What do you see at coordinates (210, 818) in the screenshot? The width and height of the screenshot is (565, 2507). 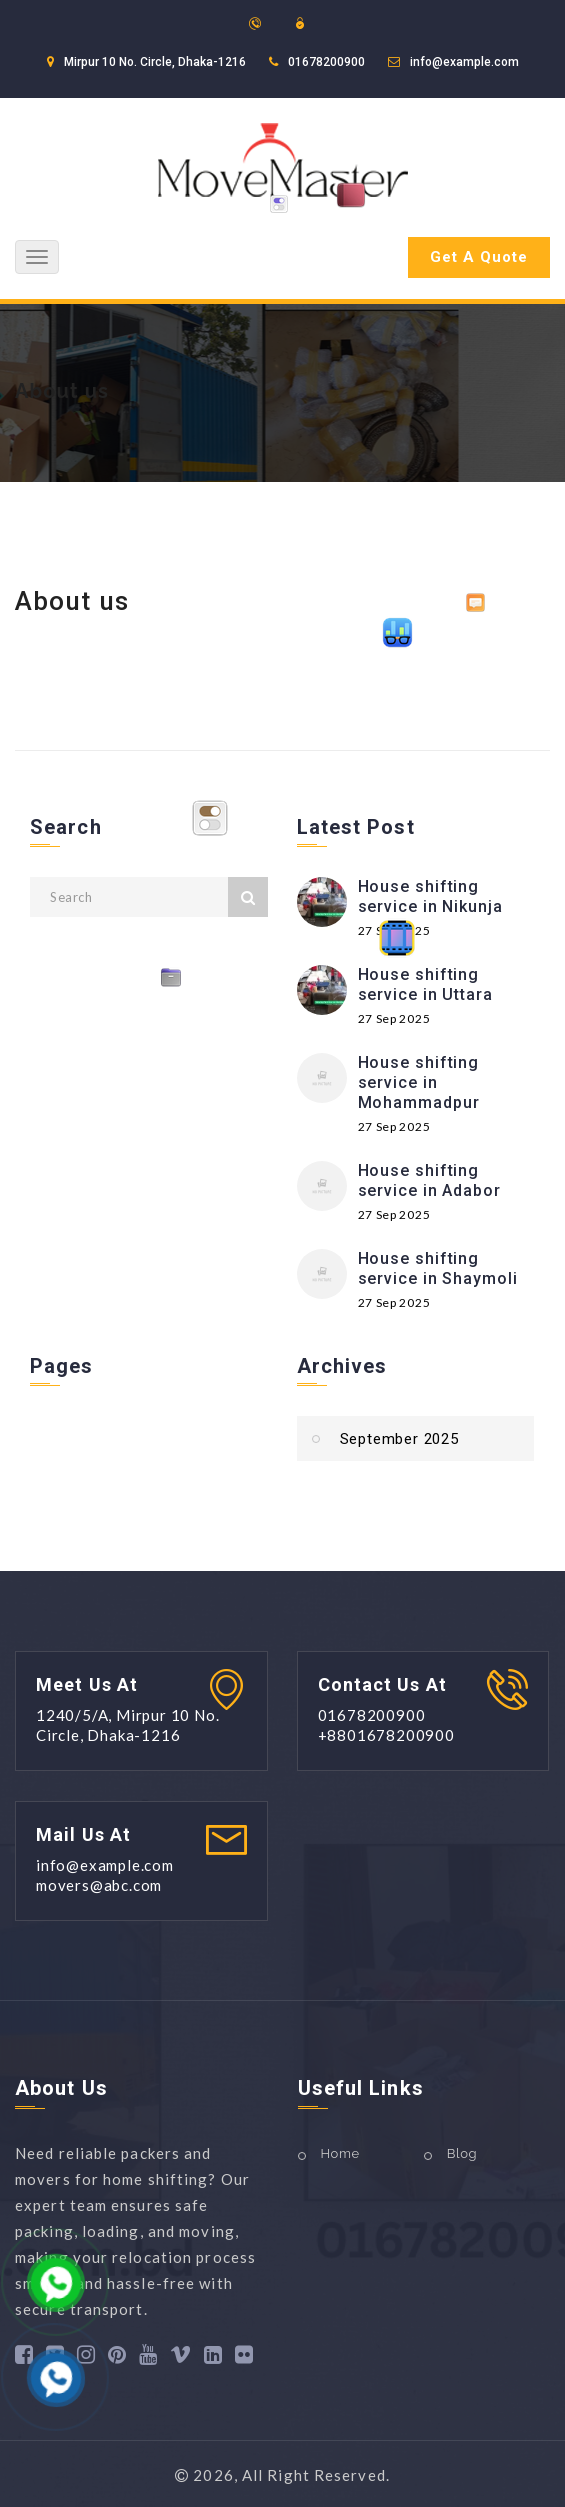 I see `open system tweaks or customization settings` at bounding box center [210, 818].